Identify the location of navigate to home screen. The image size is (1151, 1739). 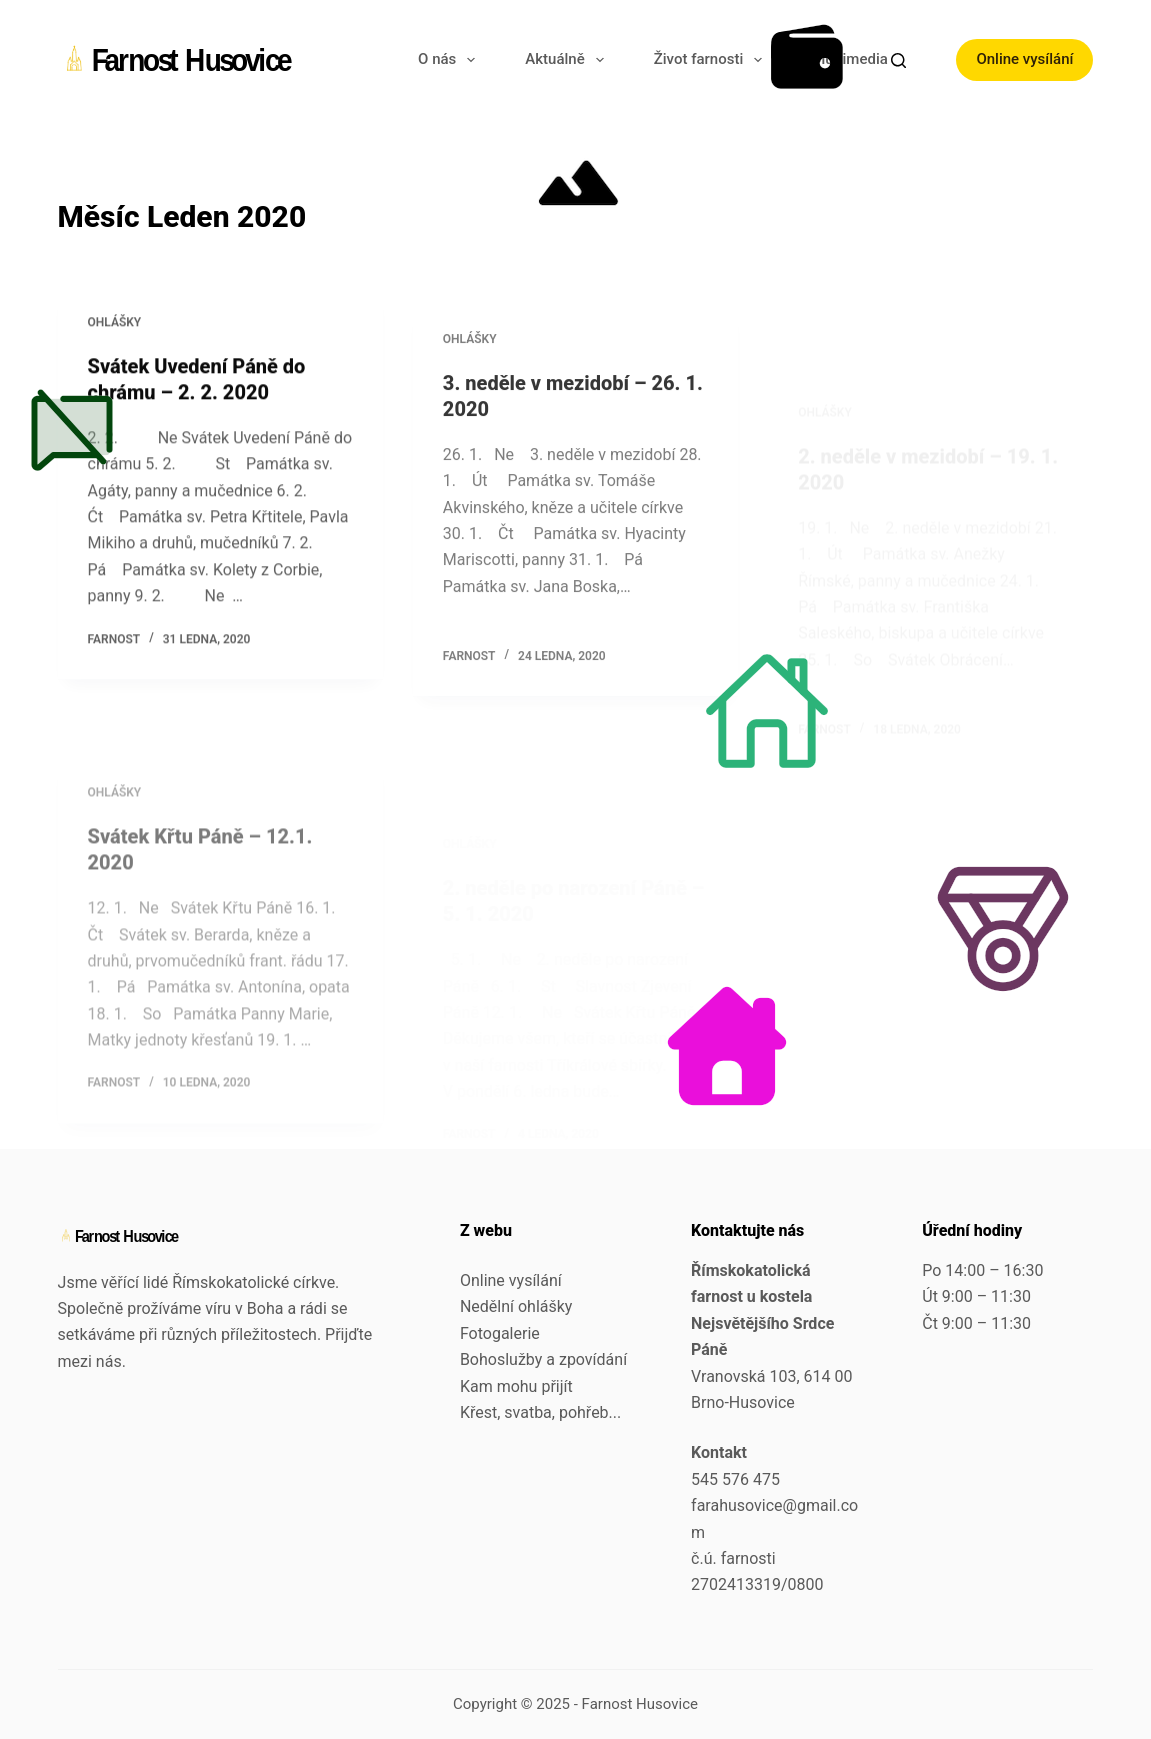
(767, 711).